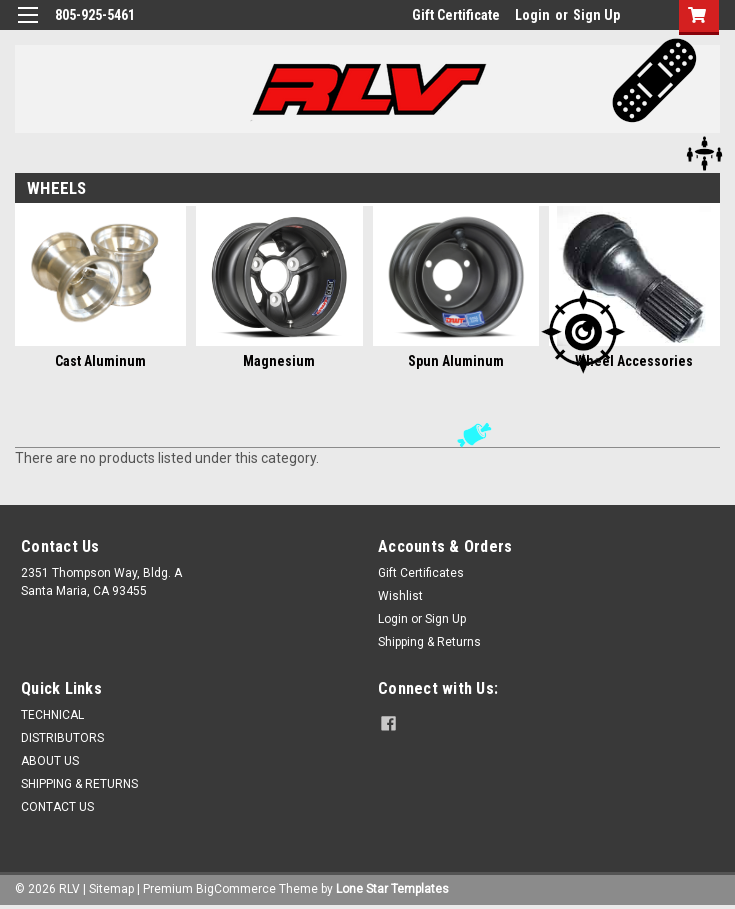 Image resolution: width=735 pixels, height=909 pixels. What do you see at coordinates (654, 80) in the screenshot?
I see `access first aid or medical settings` at bounding box center [654, 80].